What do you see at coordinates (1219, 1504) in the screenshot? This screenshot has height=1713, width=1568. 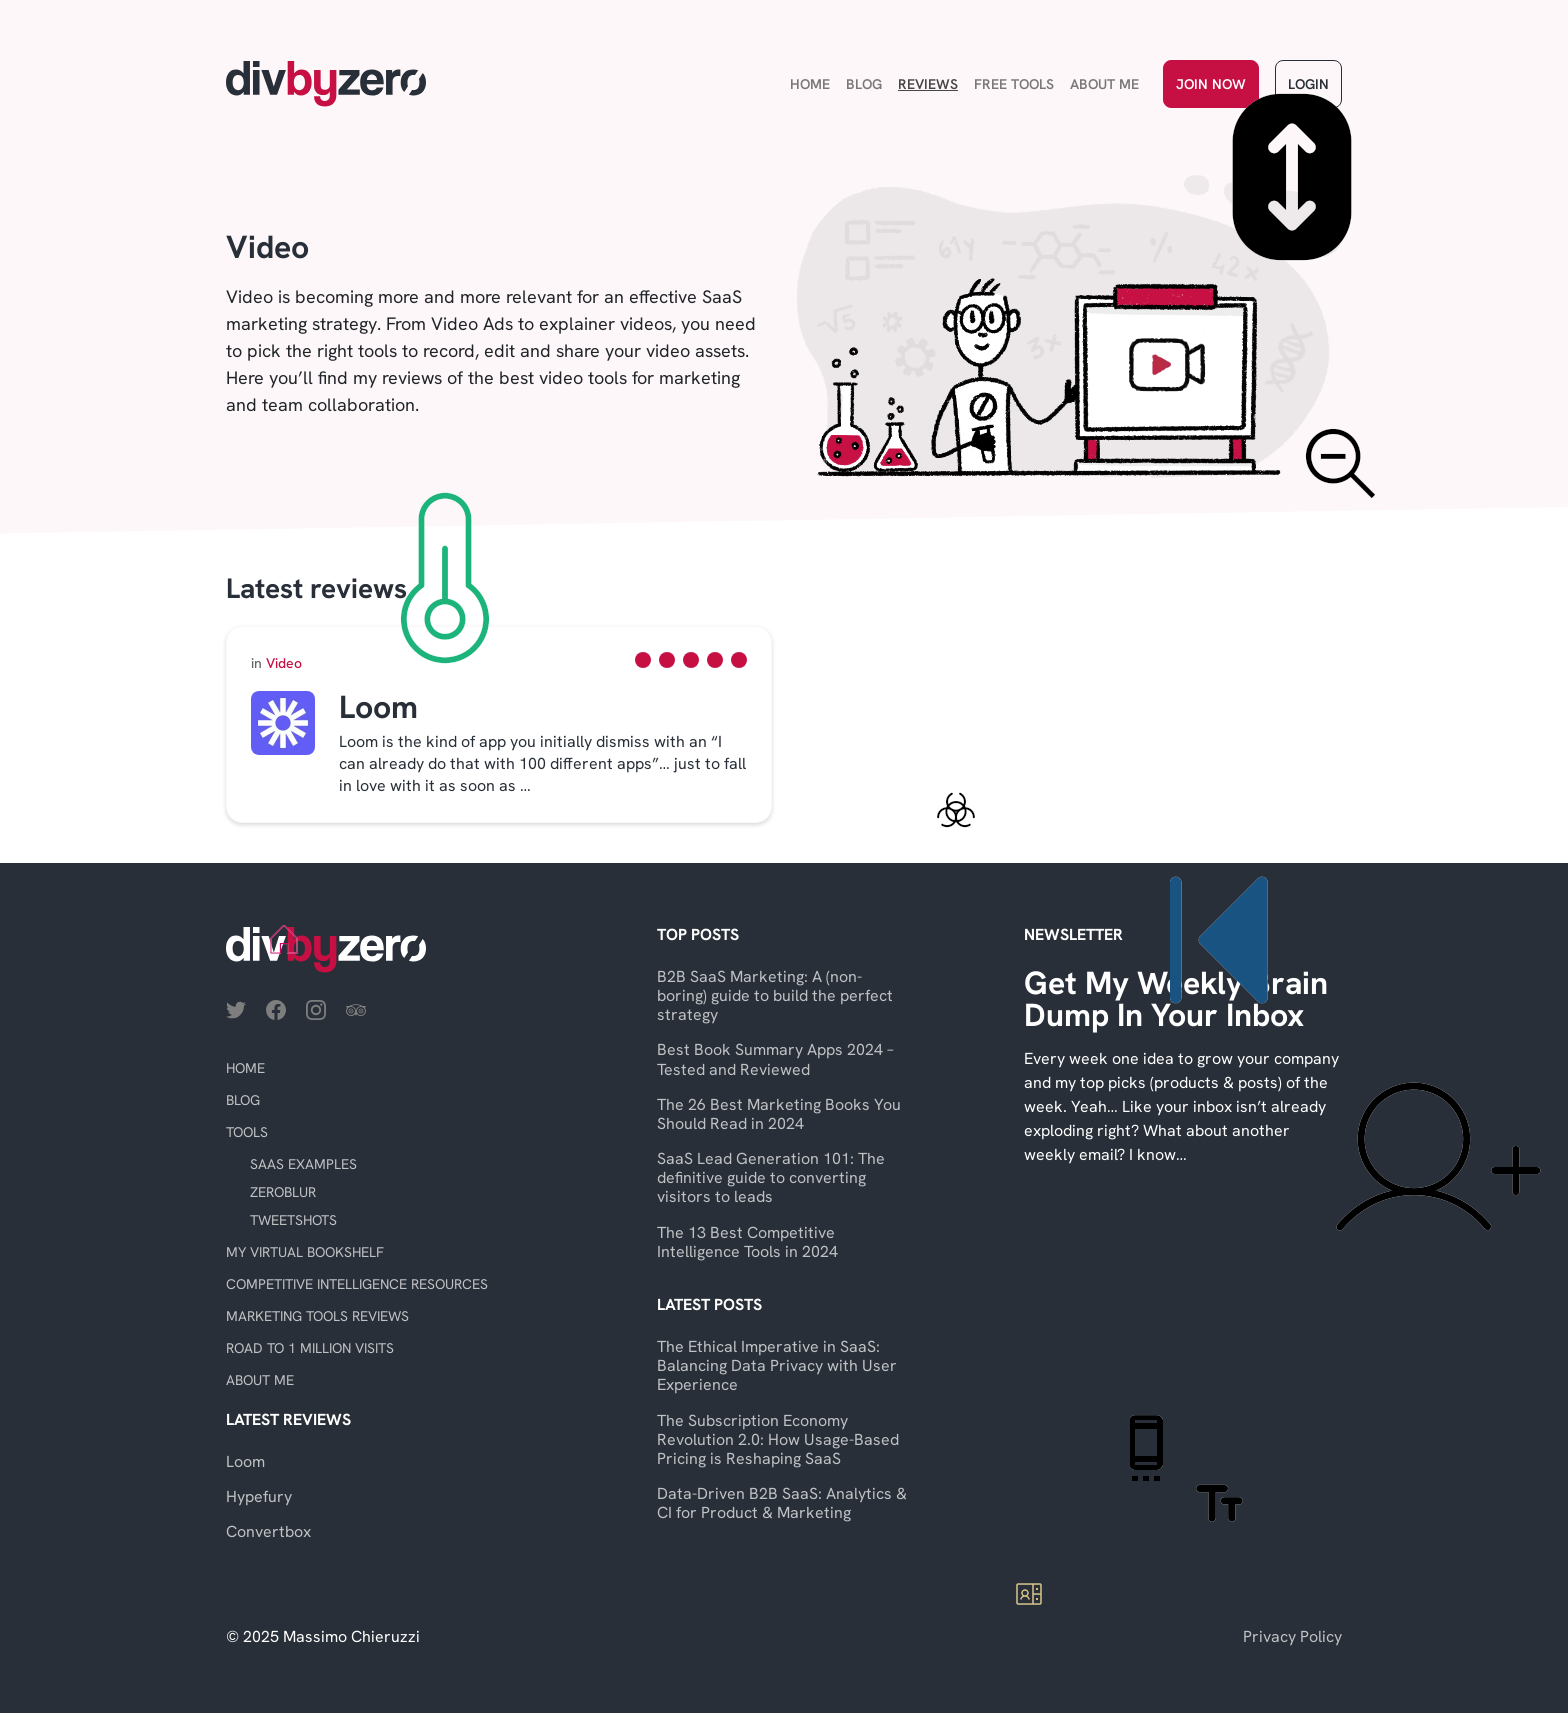 I see `adjust text formatting options` at bounding box center [1219, 1504].